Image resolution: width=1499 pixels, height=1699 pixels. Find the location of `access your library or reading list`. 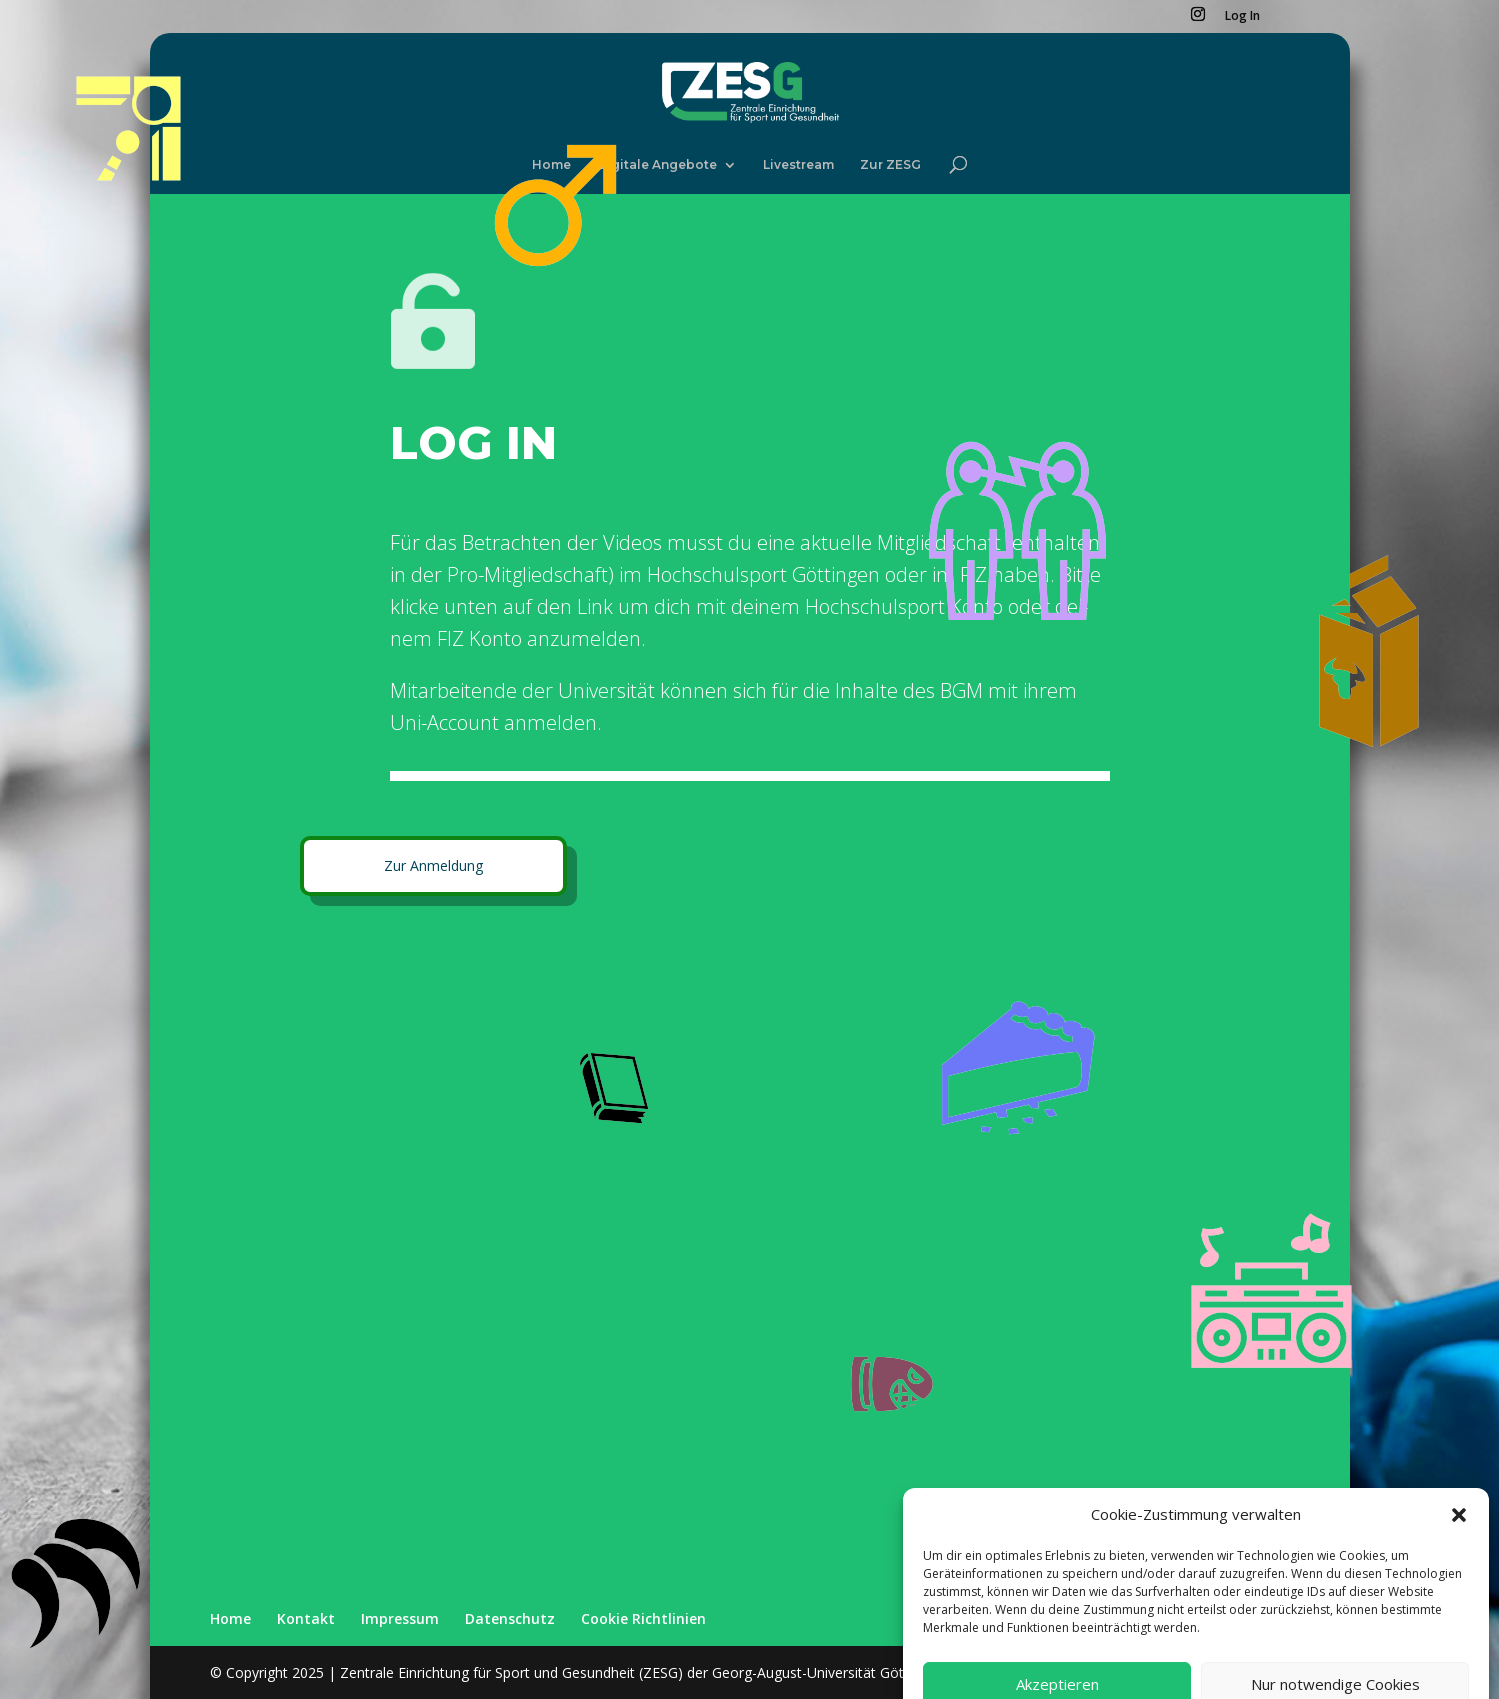

access your library or reading list is located at coordinates (614, 1088).